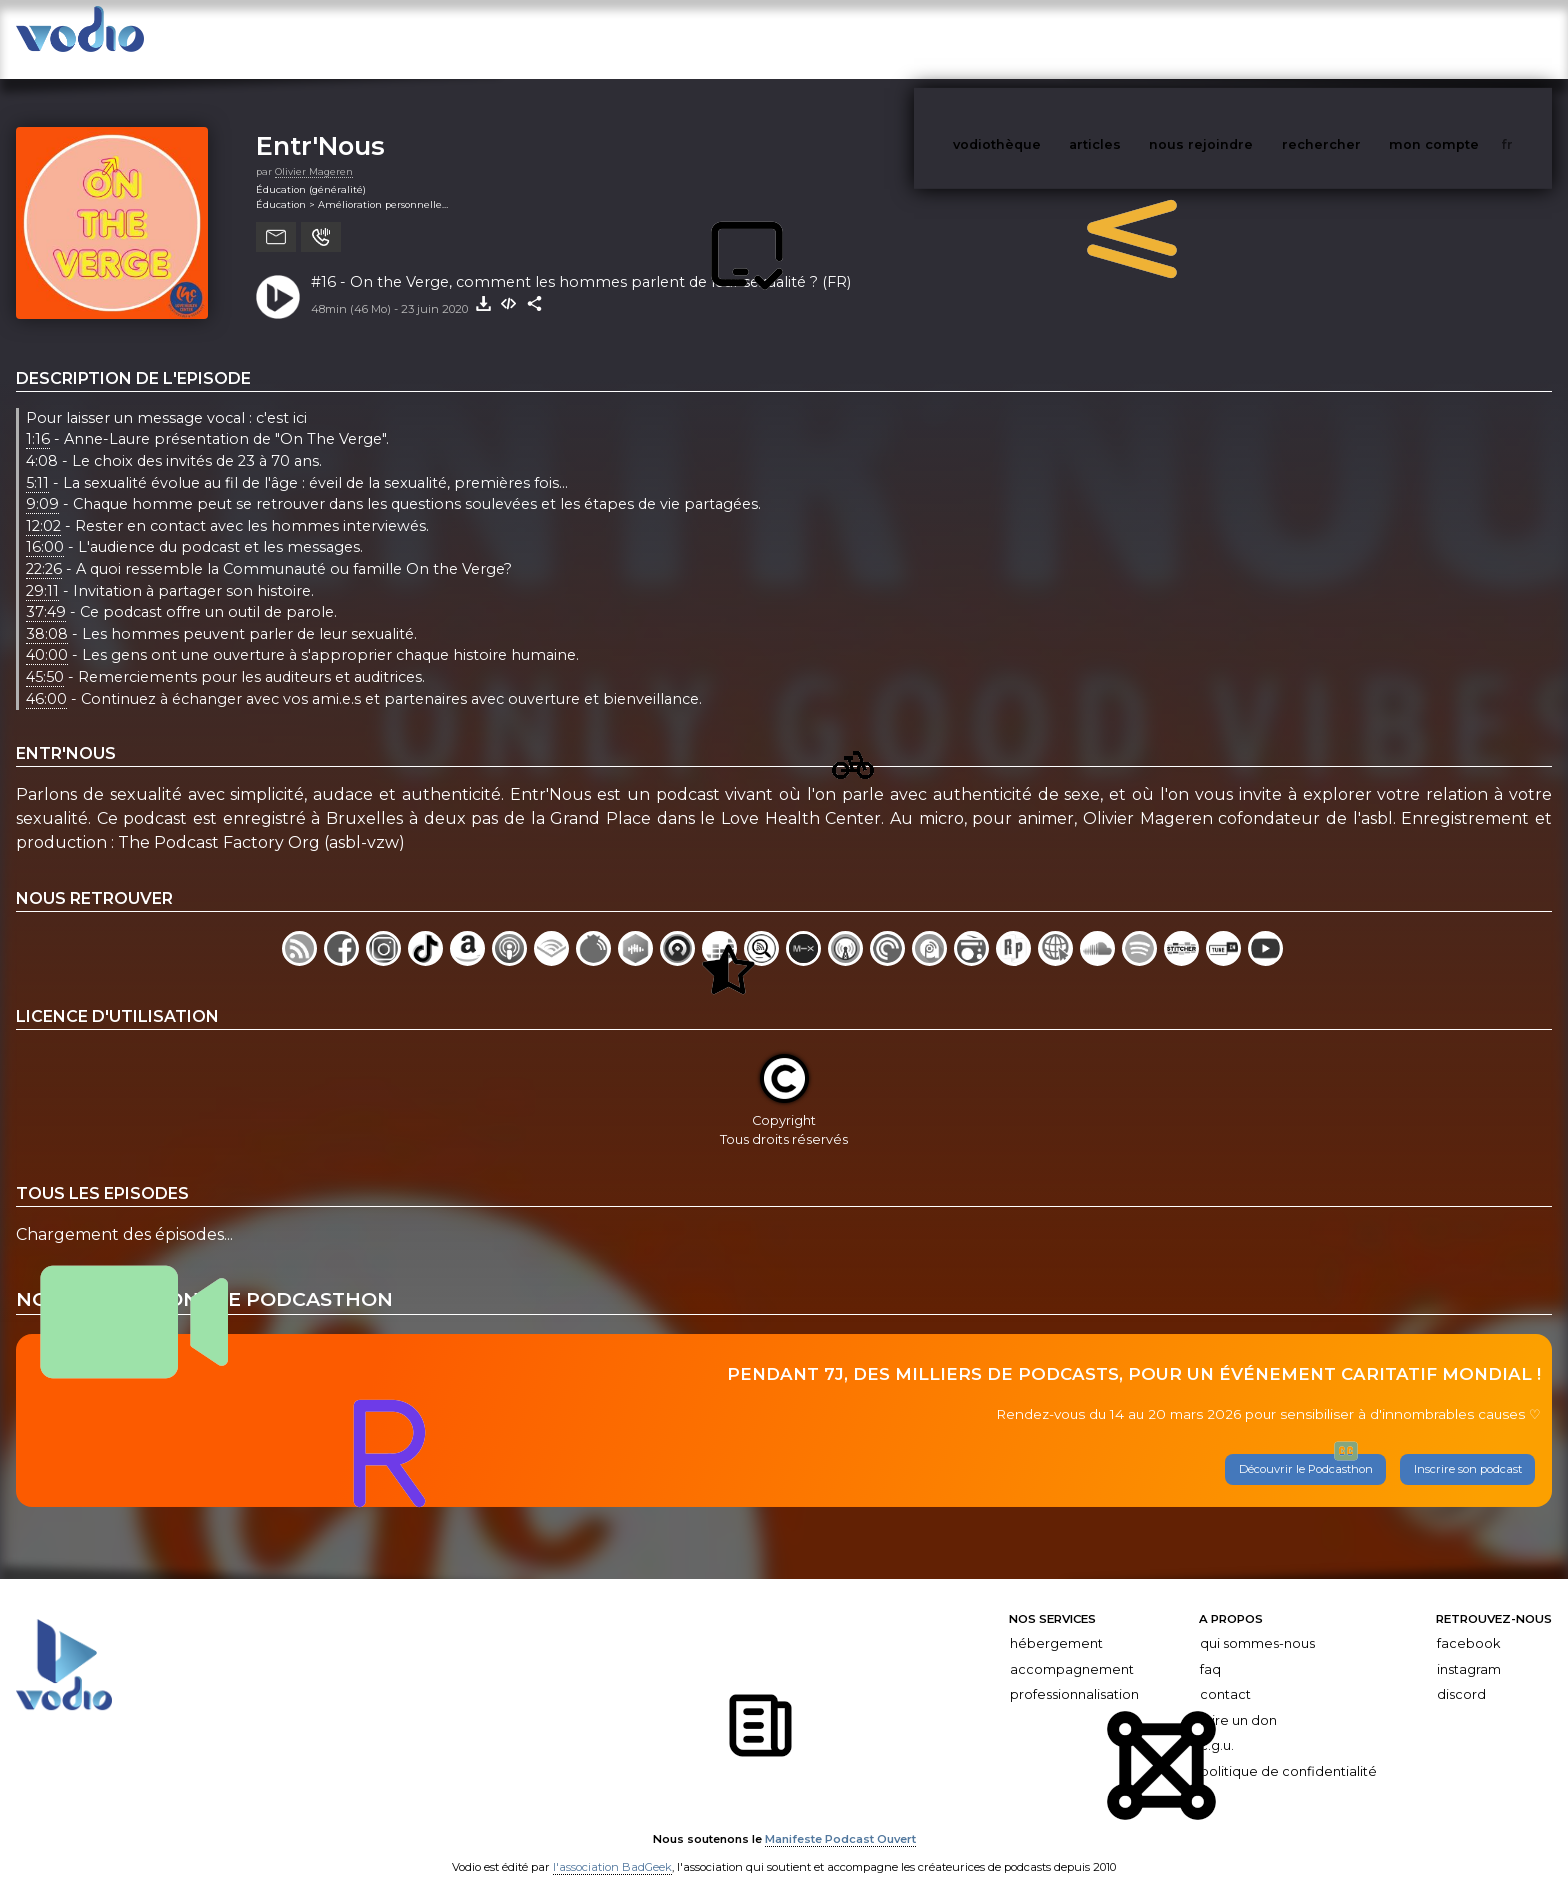  Describe the element at coordinates (1346, 1451) in the screenshot. I see `enable closed captions` at that location.